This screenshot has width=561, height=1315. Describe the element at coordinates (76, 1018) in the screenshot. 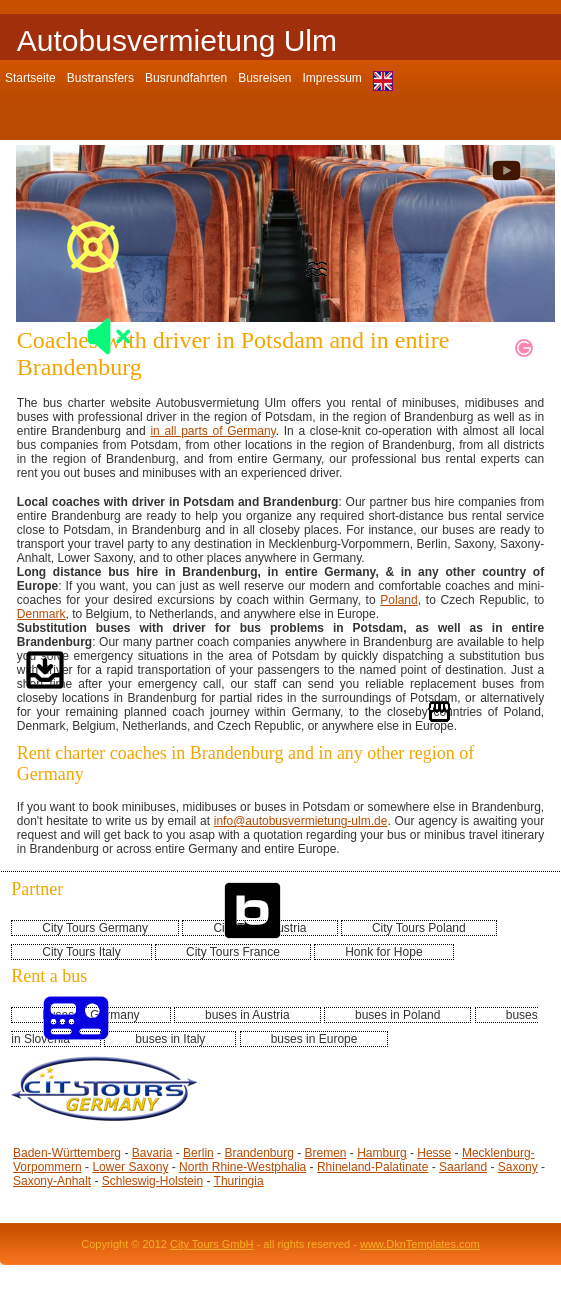

I see `view digital tachograph or driving recorder data` at that location.